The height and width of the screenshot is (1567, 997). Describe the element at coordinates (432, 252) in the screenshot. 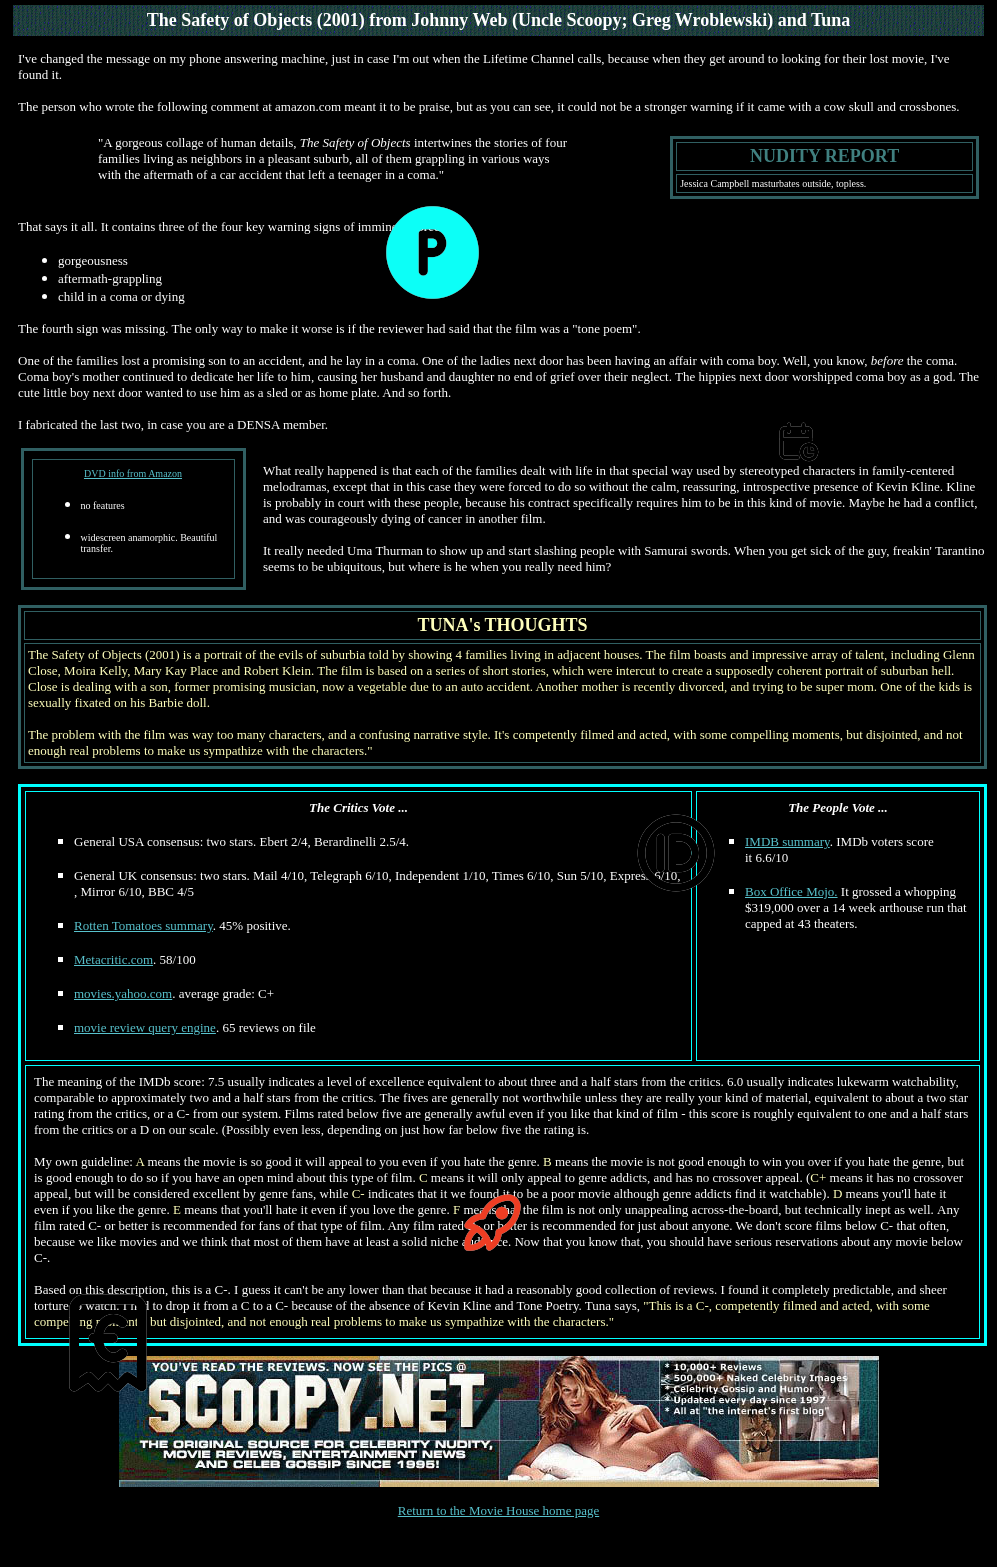

I see `indicates parking available or parking location` at that location.